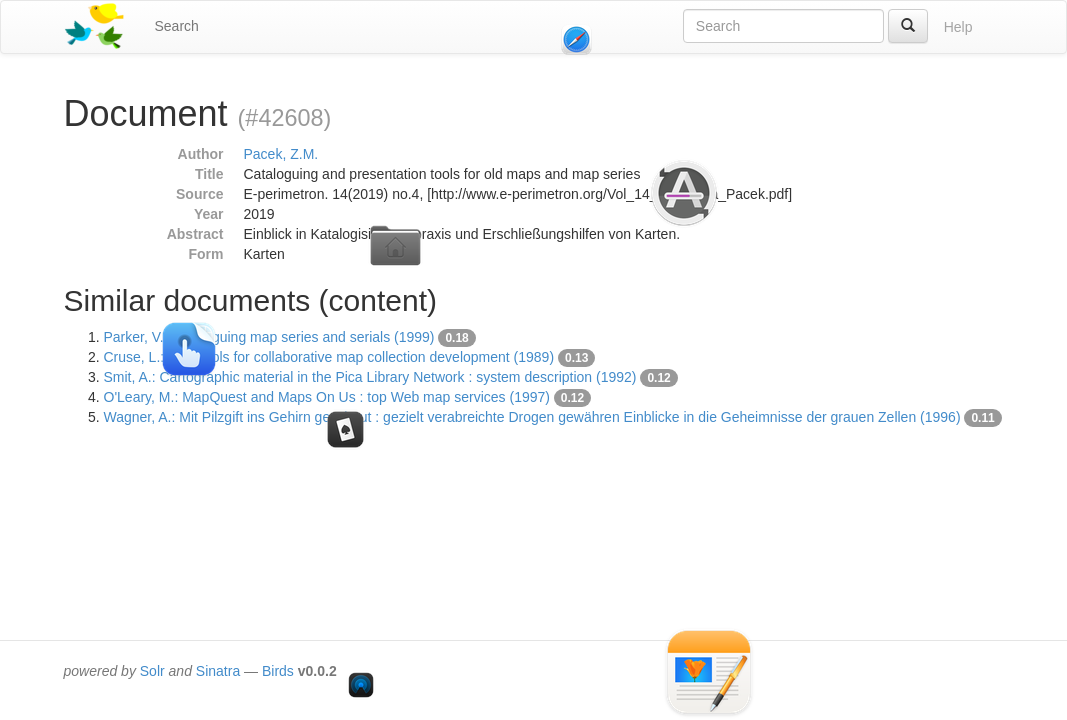  What do you see at coordinates (709, 672) in the screenshot?
I see `open calligrawords app` at bounding box center [709, 672].